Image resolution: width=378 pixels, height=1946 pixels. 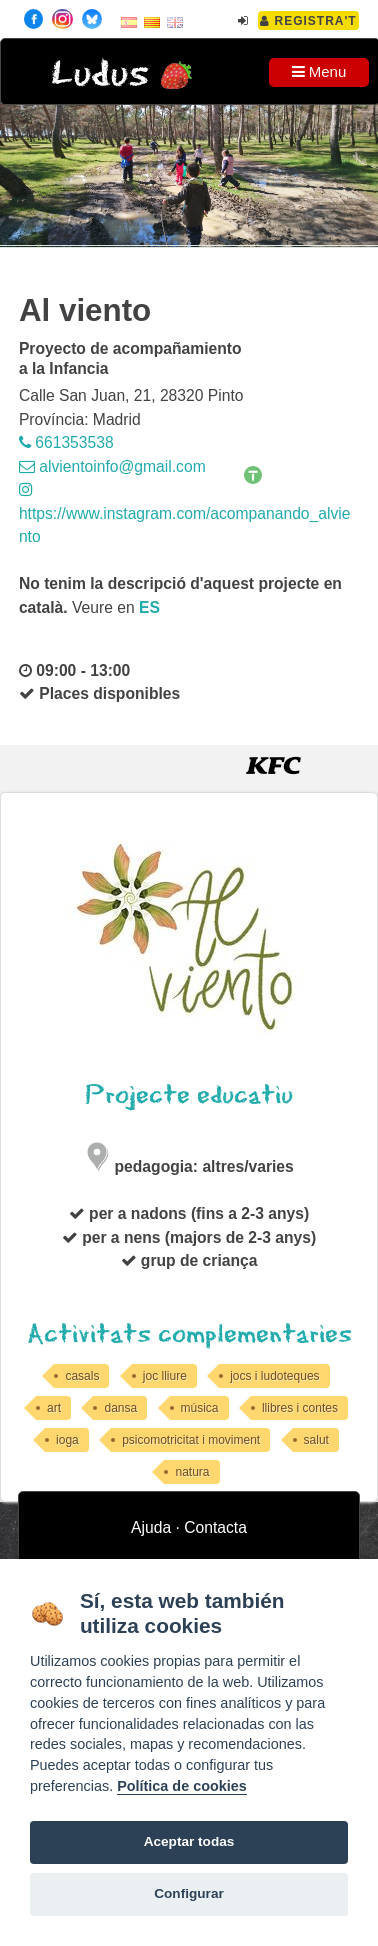 What do you see at coordinates (253, 475) in the screenshot?
I see `open the Thumbtack app` at bounding box center [253, 475].